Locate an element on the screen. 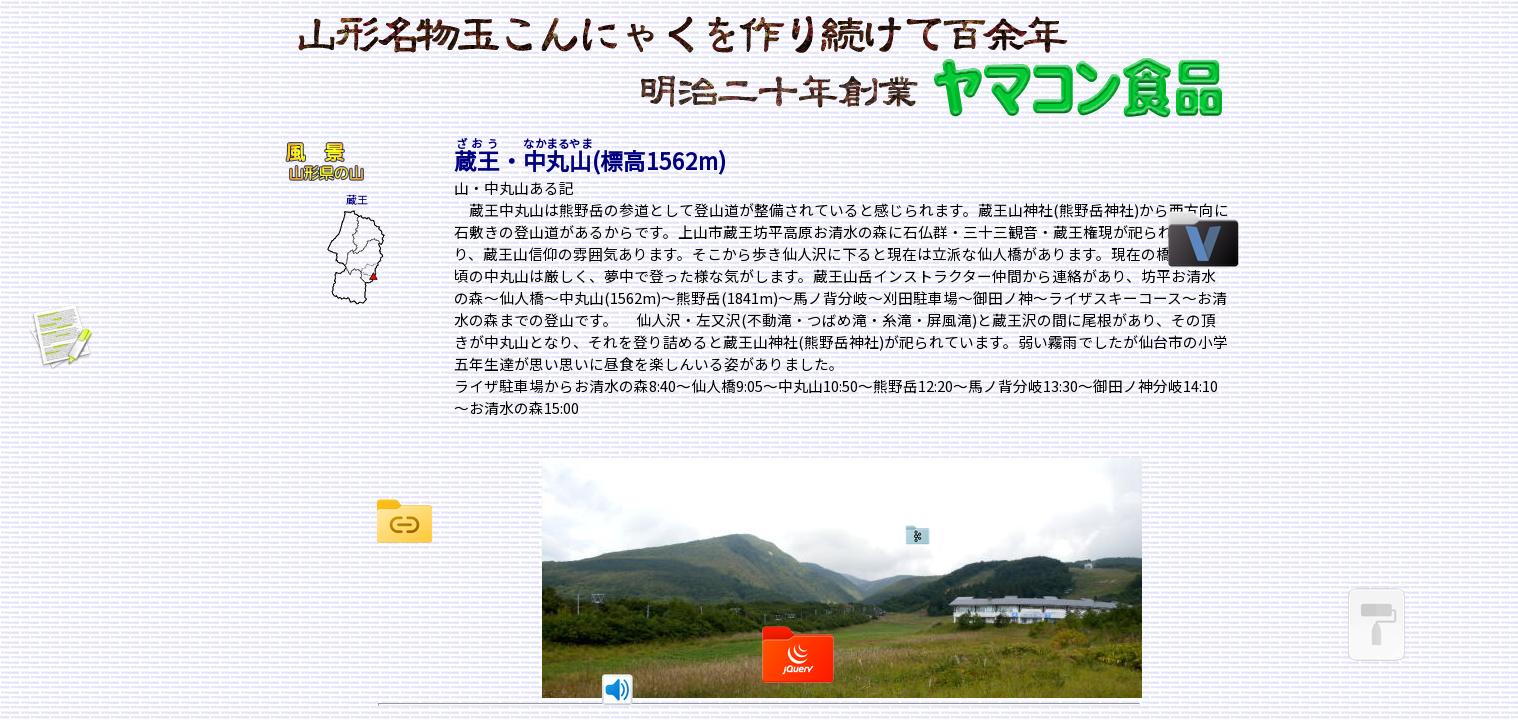 The height and width of the screenshot is (720, 1518). open folder containing saved links or shortcuts is located at coordinates (404, 522).